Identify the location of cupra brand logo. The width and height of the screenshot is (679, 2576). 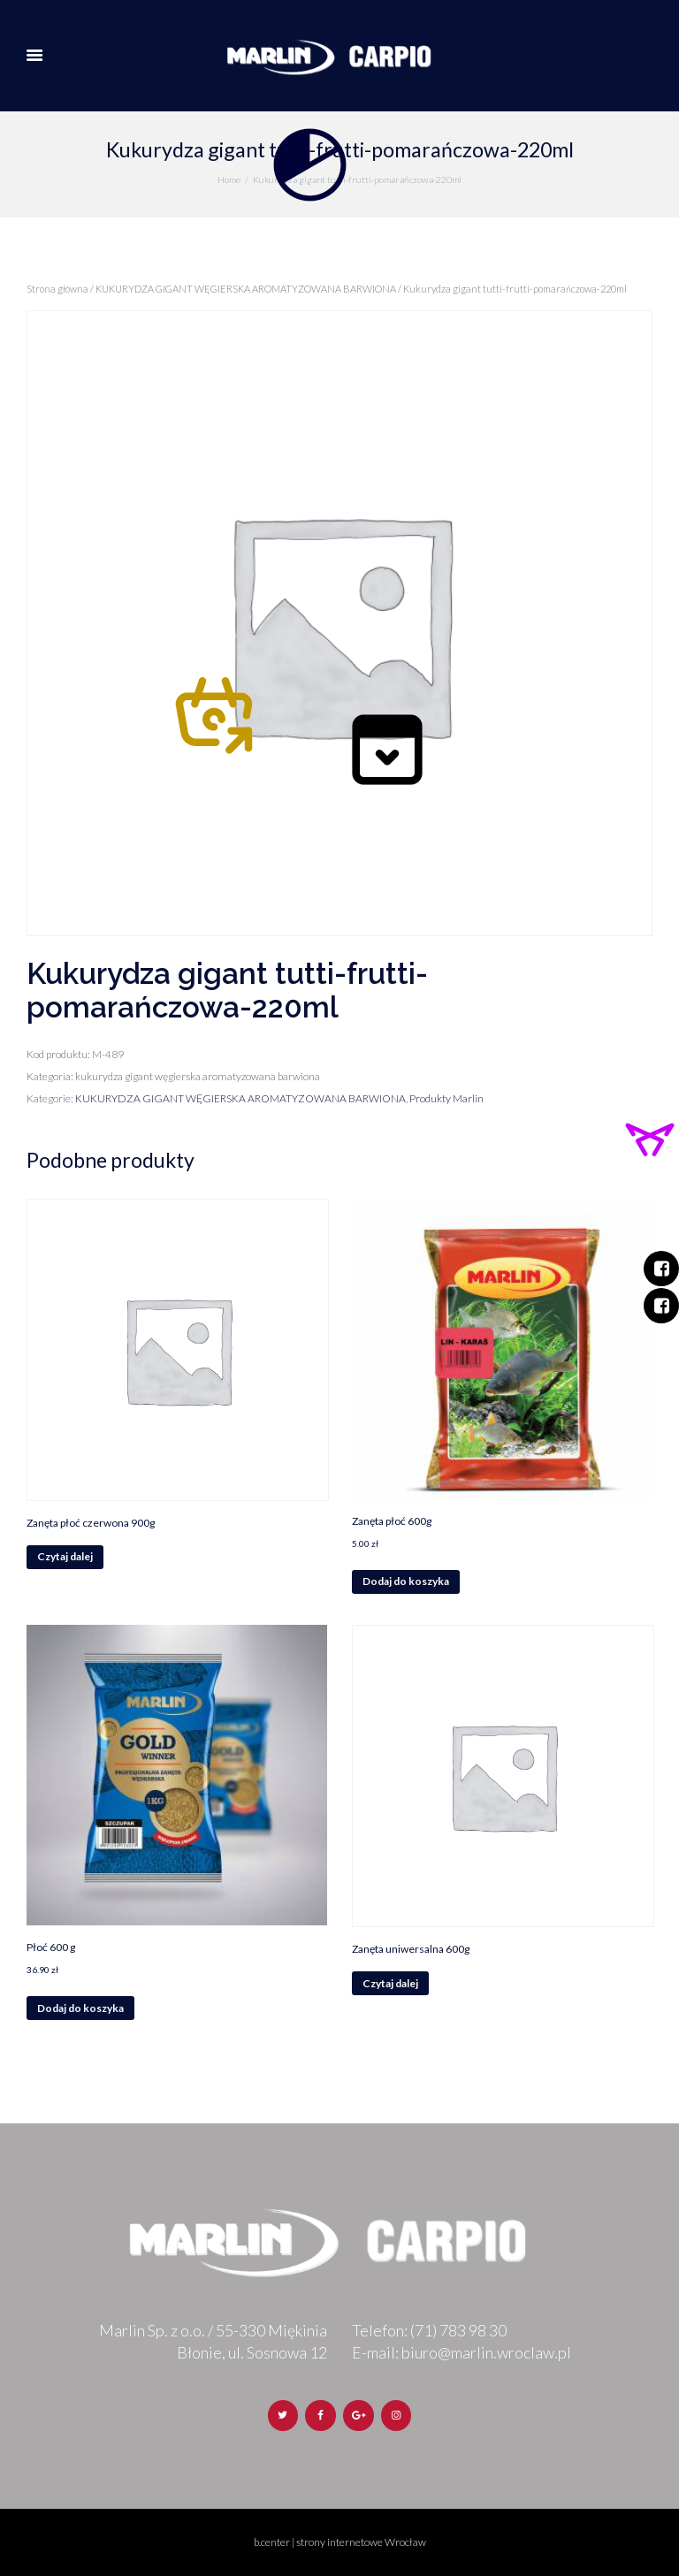
(650, 1139).